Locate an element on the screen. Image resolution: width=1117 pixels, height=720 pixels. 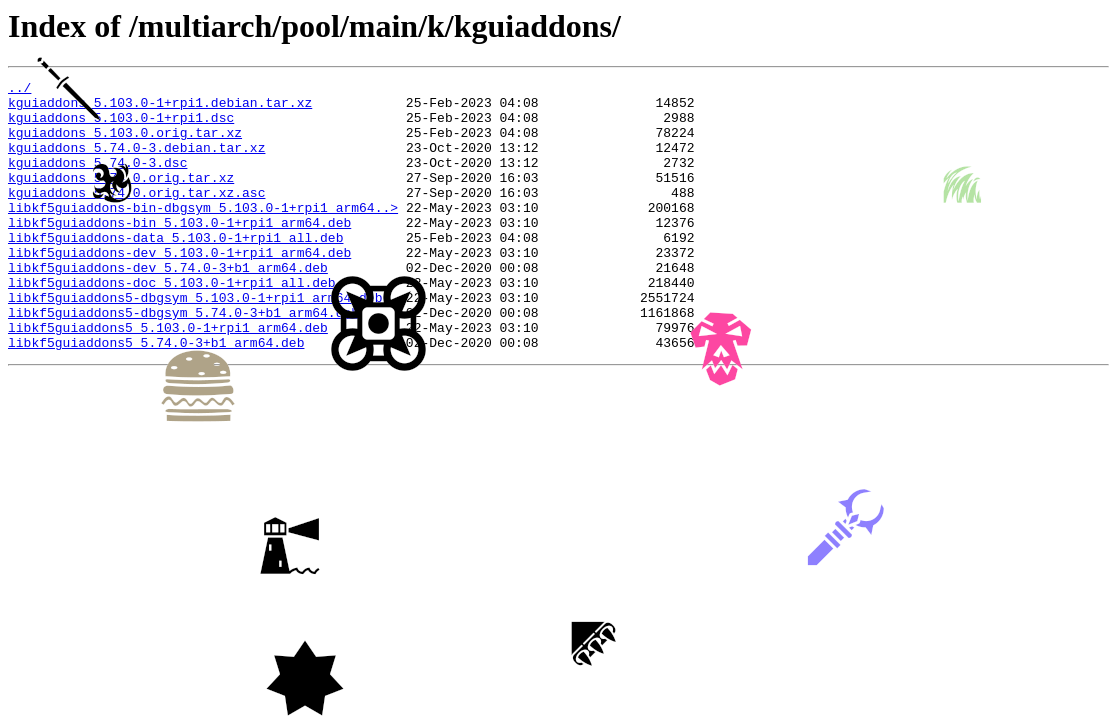
navigate to coastal or maritime features is located at coordinates (290, 544).